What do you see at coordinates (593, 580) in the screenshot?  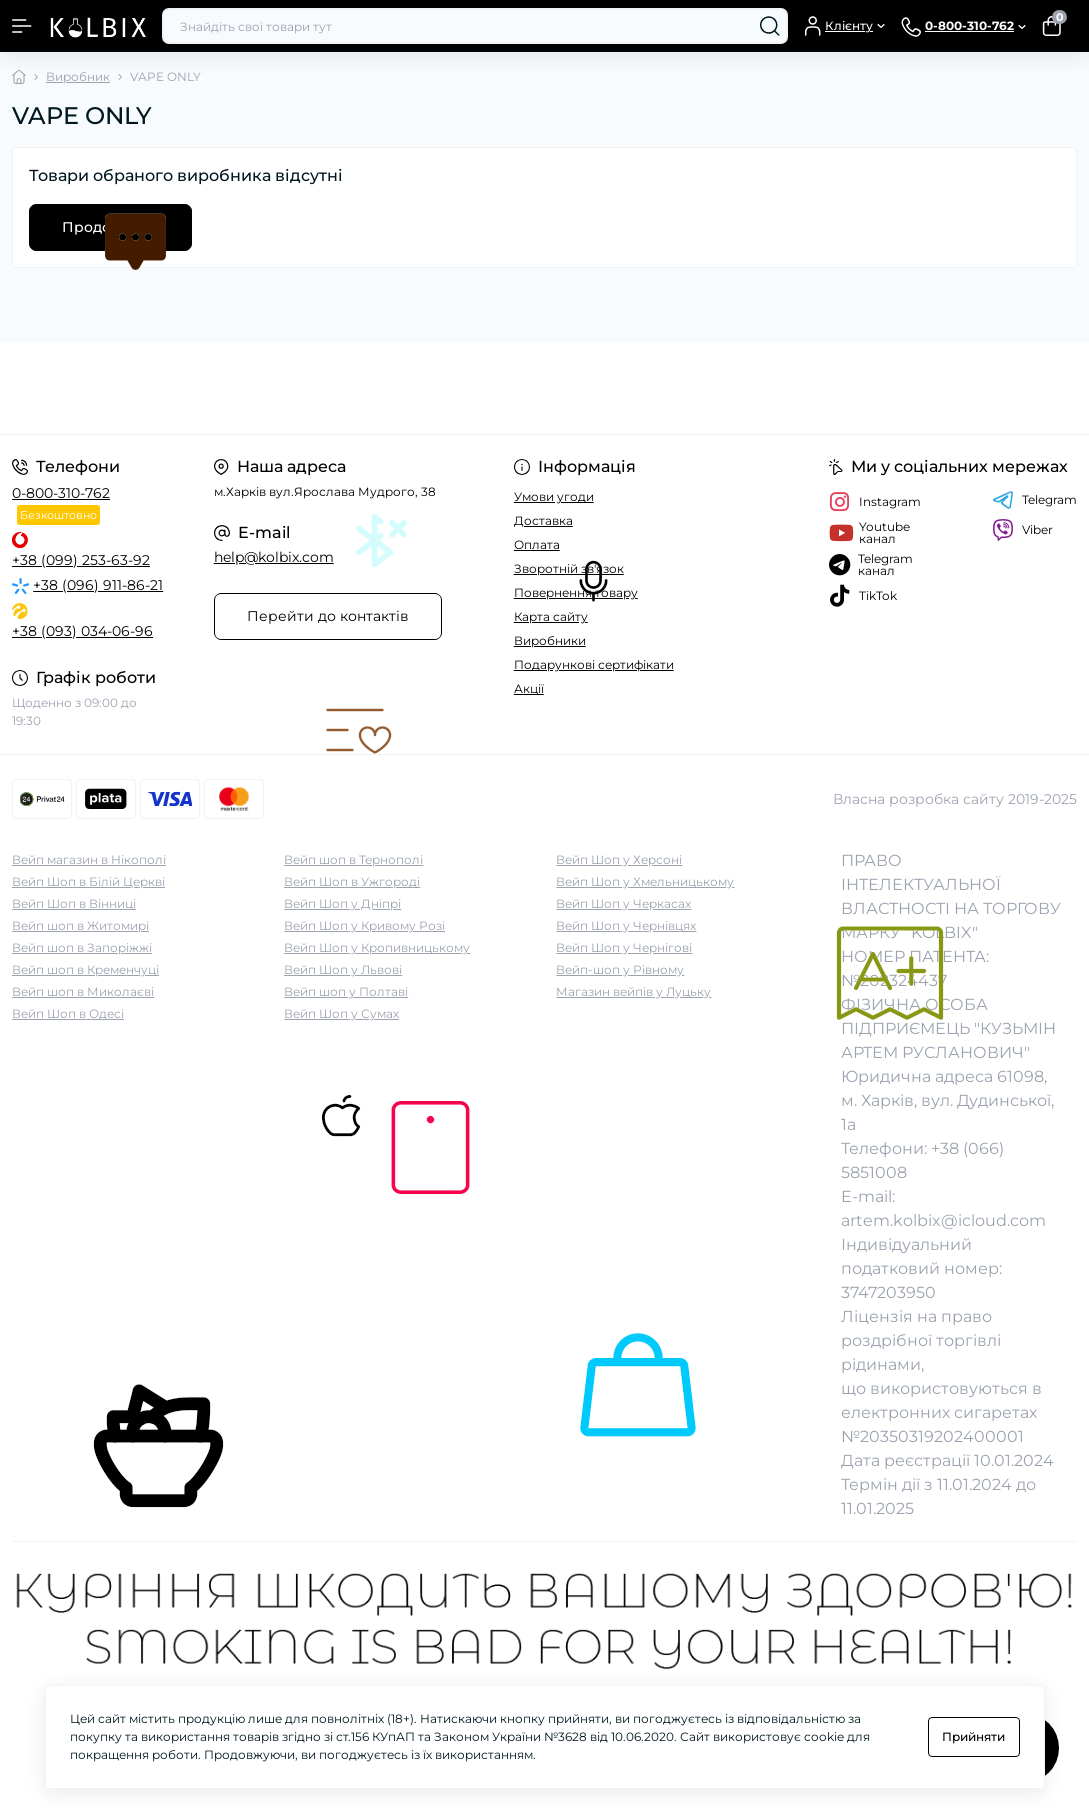 I see `tap to start voice recording` at bounding box center [593, 580].